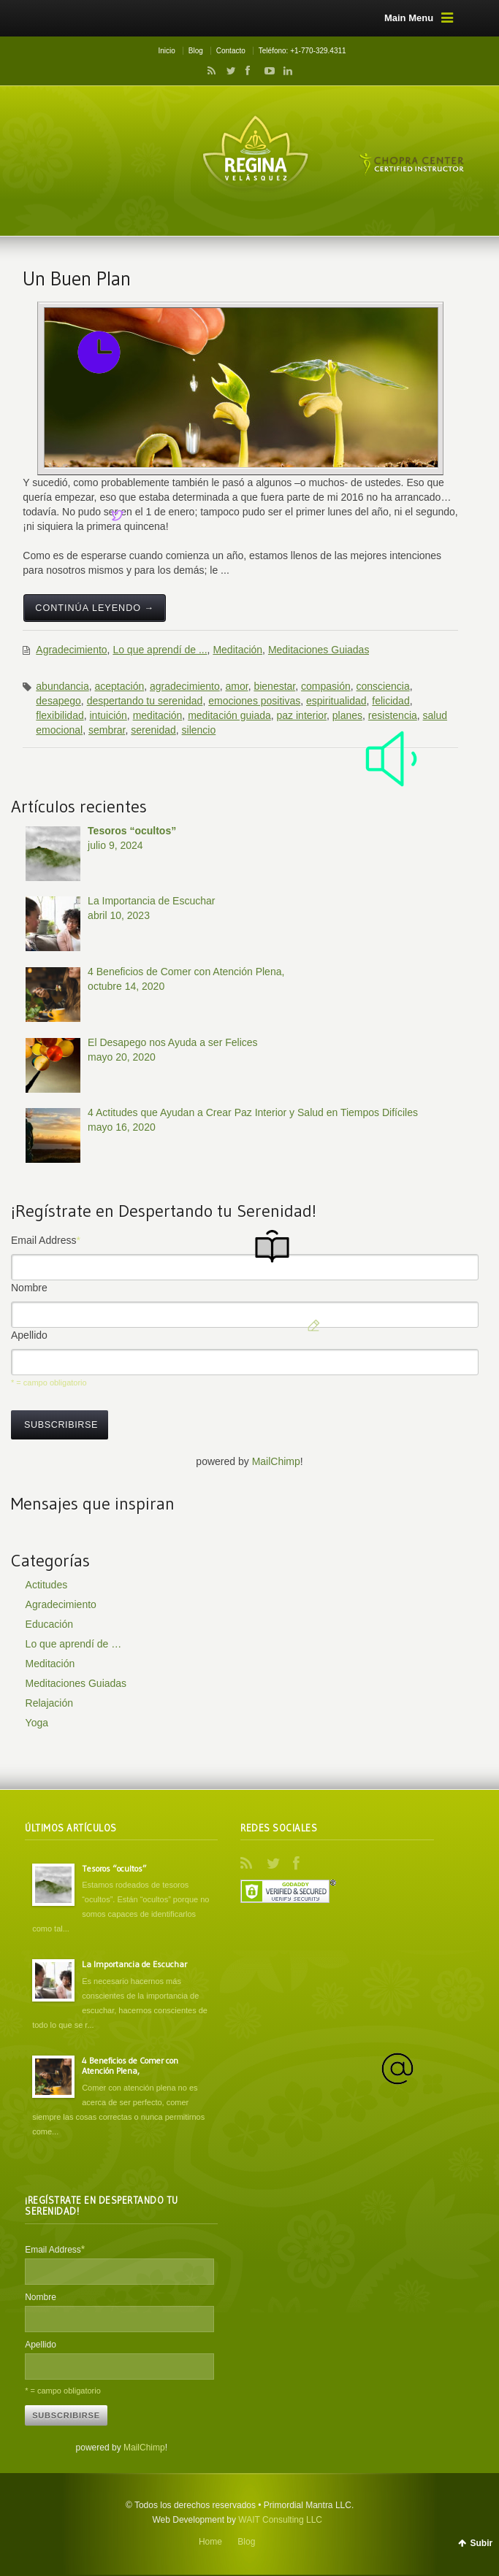 The image size is (499, 2576). I want to click on edit text or content, so click(313, 1326).